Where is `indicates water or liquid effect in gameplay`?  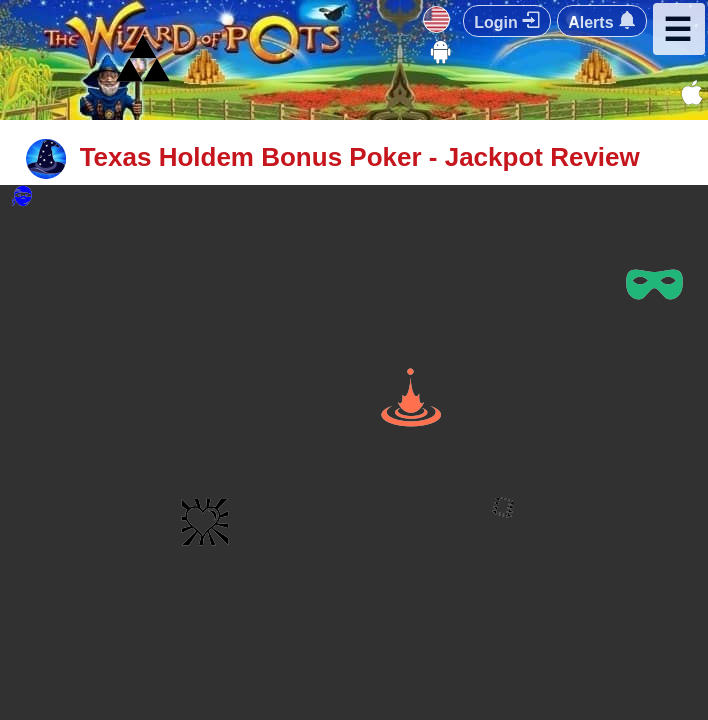
indicates water or liquid effect in gameplay is located at coordinates (411, 398).